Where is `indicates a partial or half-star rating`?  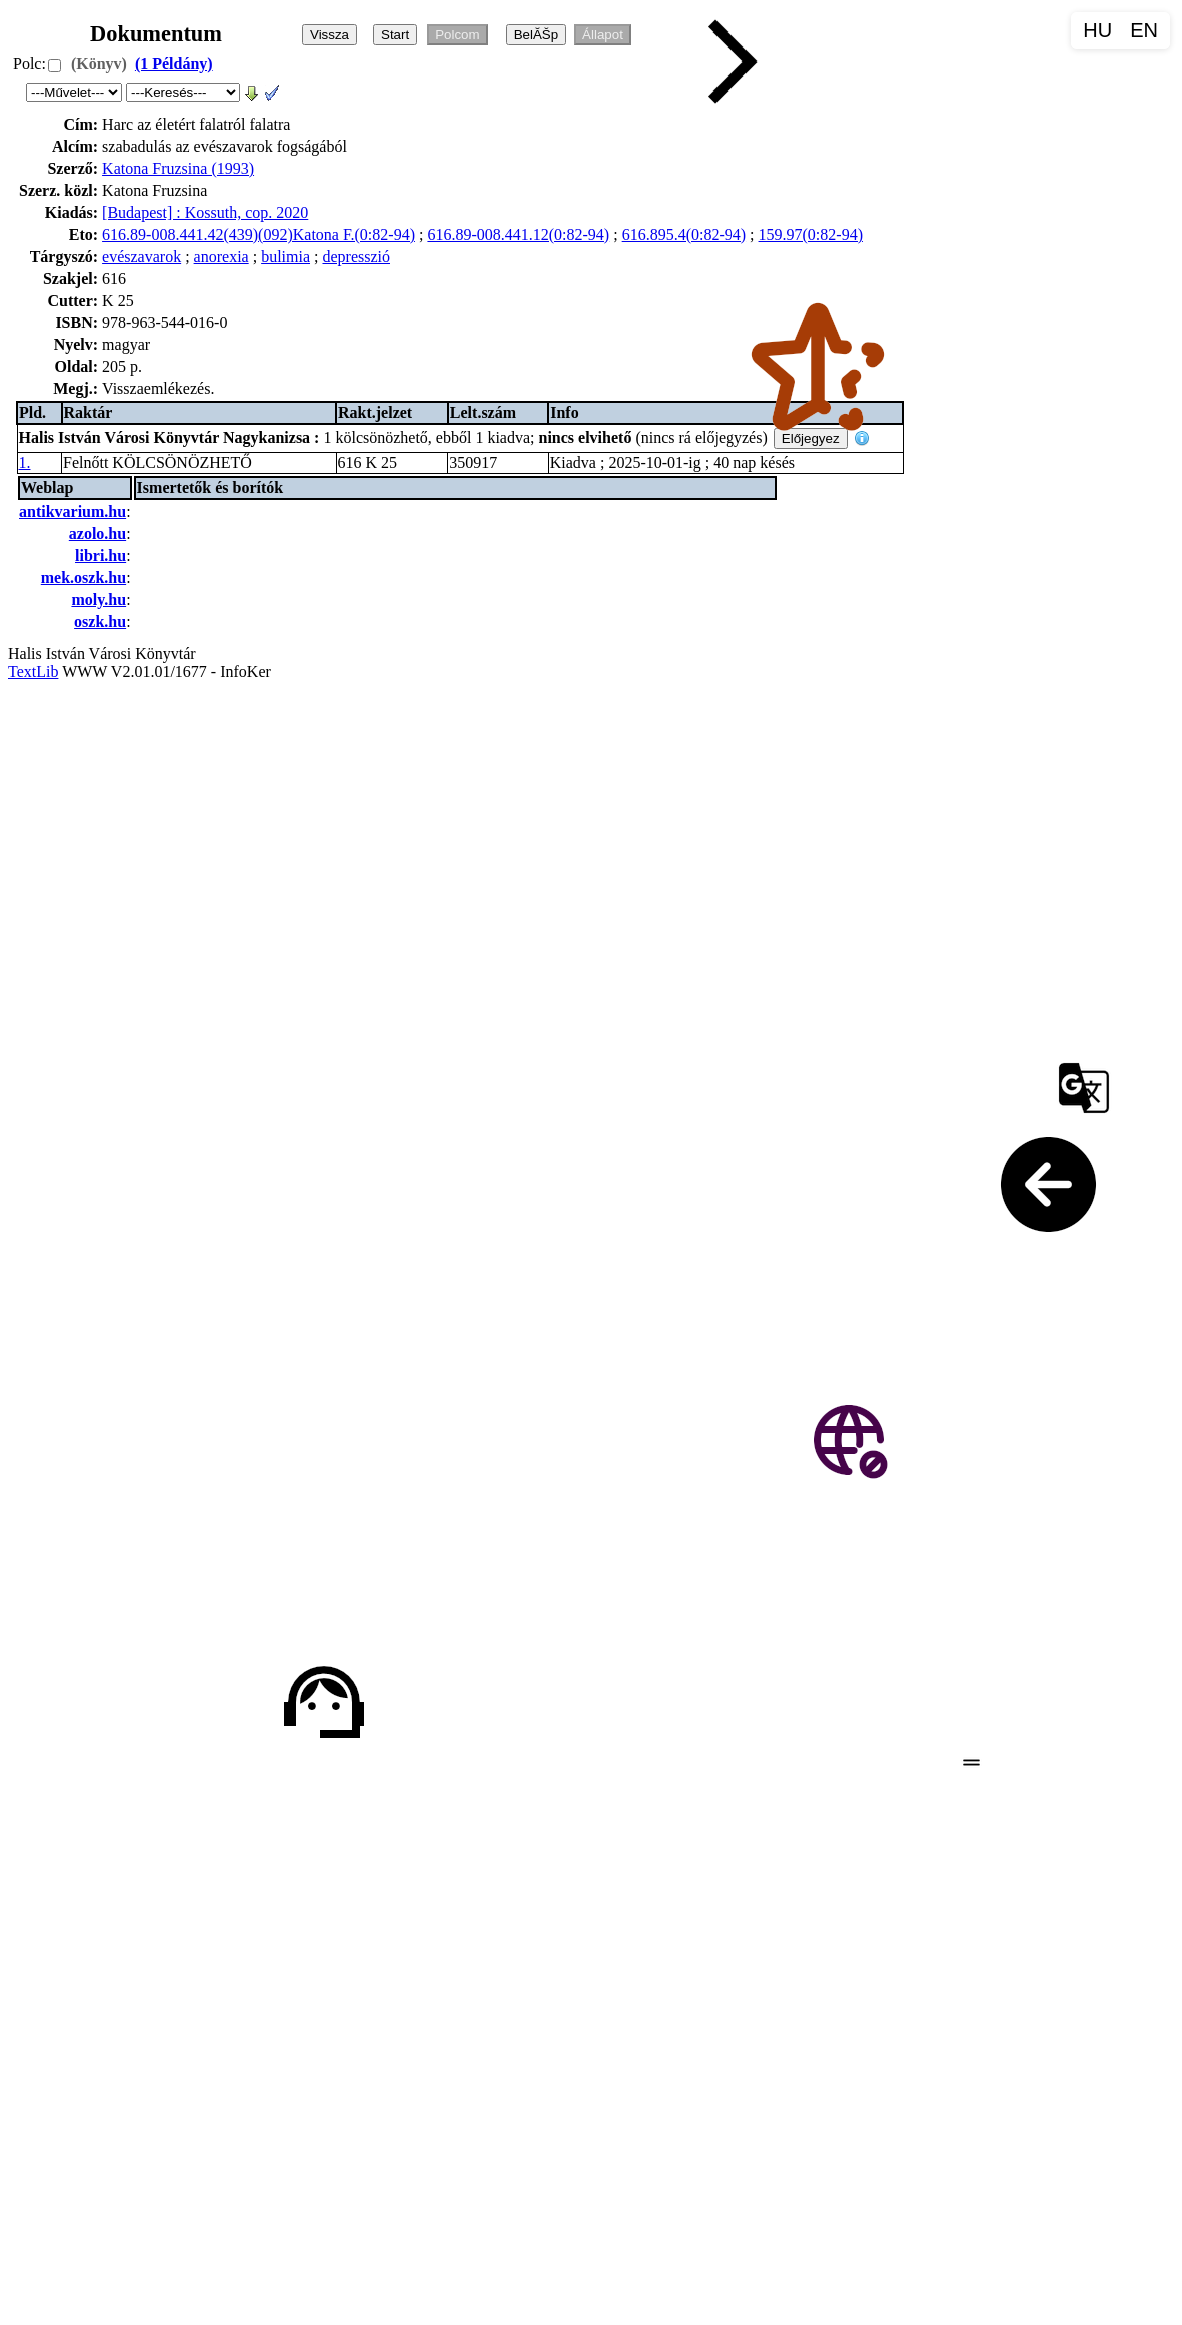
indicates a partial or half-star rating is located at coordinates (818, 369).